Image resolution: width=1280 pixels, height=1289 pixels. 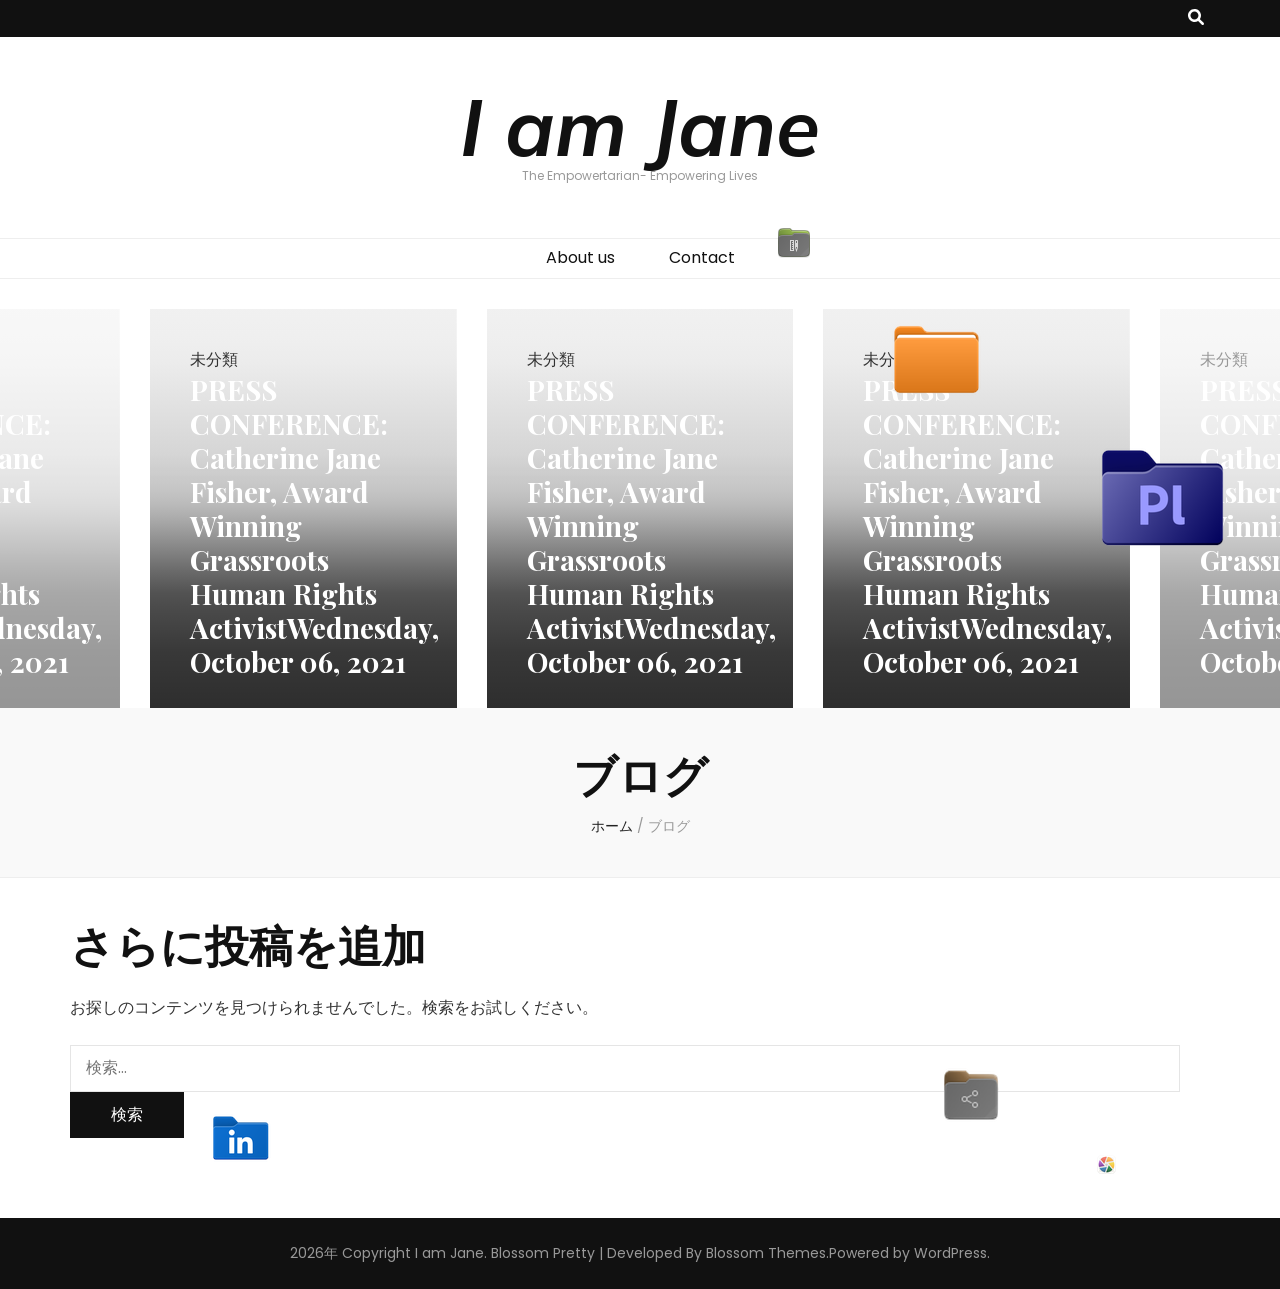 What do you see at coordinates (794, 242) in the screenshot?
I see `open templates folder` at bounding box center [794, 242].